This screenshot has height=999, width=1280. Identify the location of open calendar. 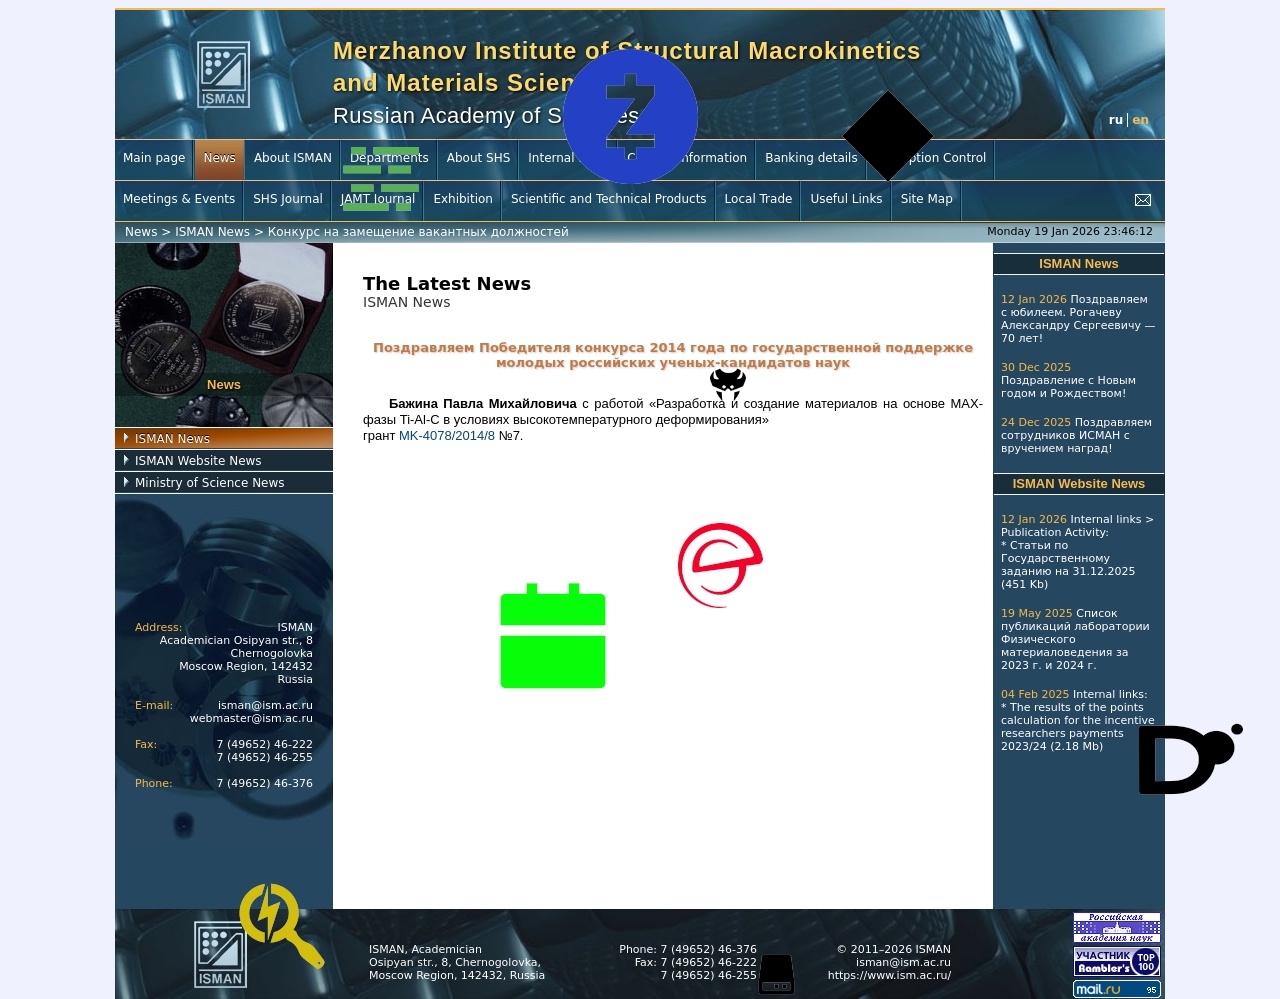
(553, 641).